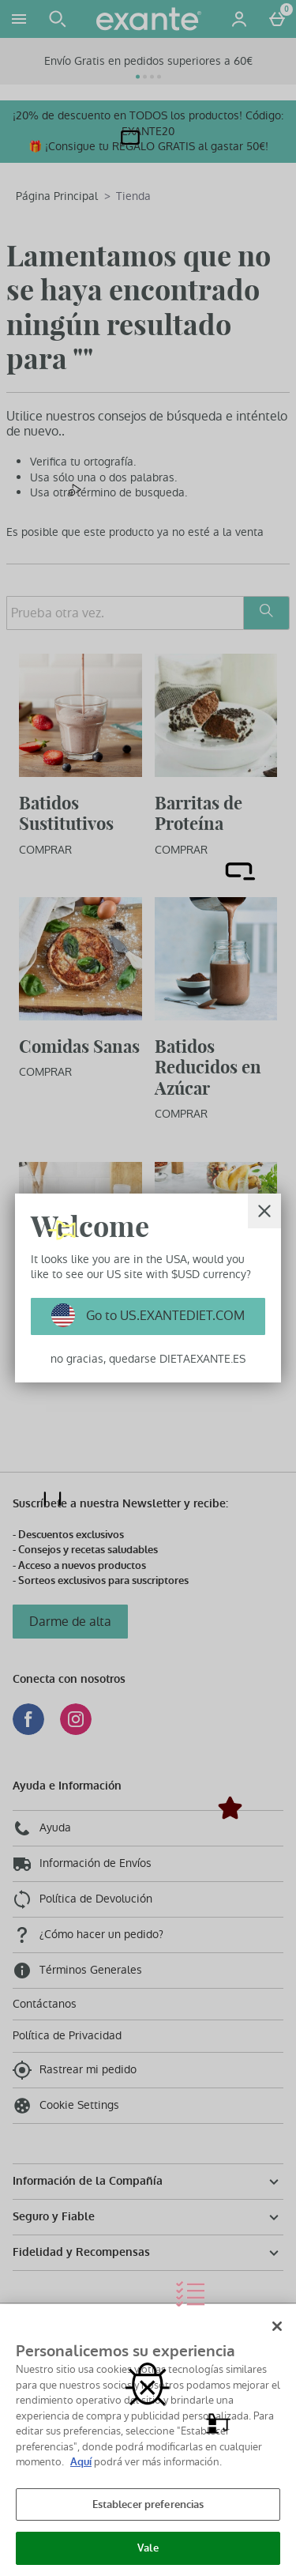 This screenshot has width=296, height=2576. I want to click on indicates a lane or column divider, so click(52, 1498).